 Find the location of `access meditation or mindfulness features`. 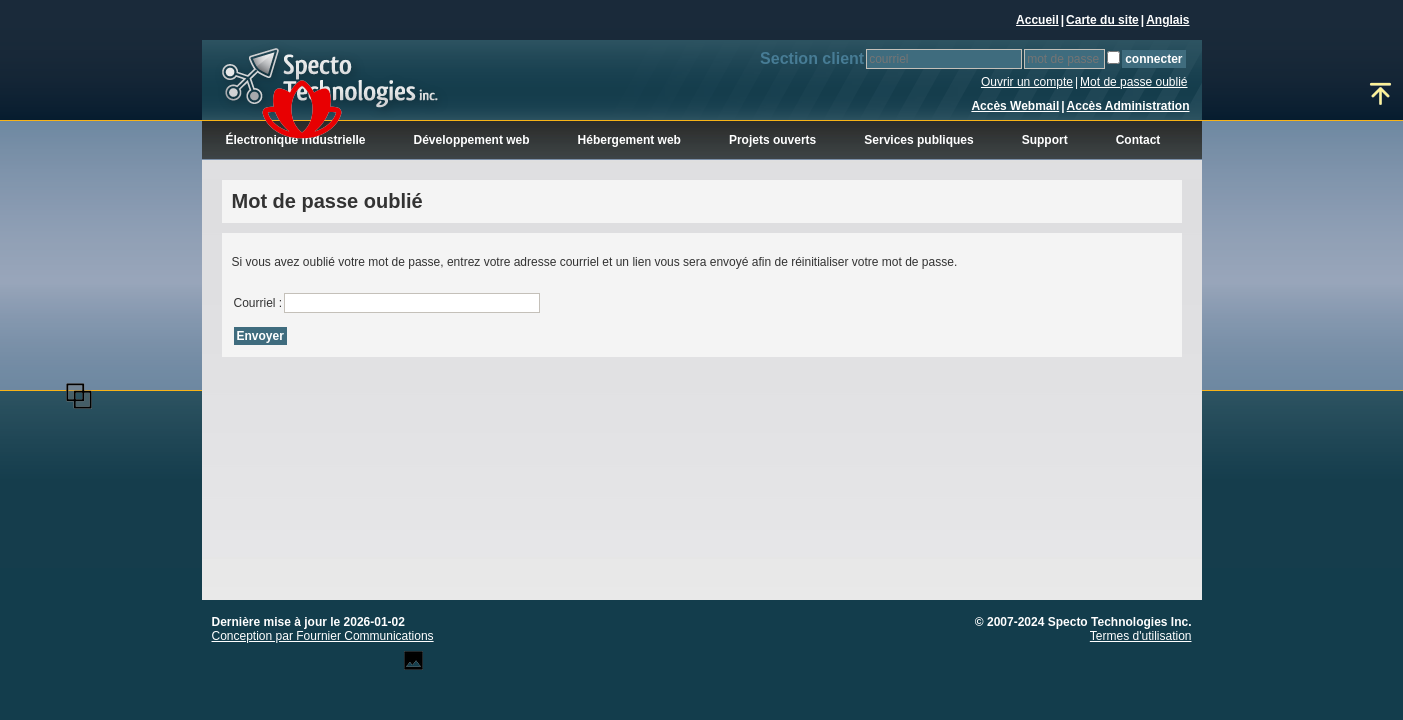

access meditation or mindfulness features is located at coordinates (302, 112).